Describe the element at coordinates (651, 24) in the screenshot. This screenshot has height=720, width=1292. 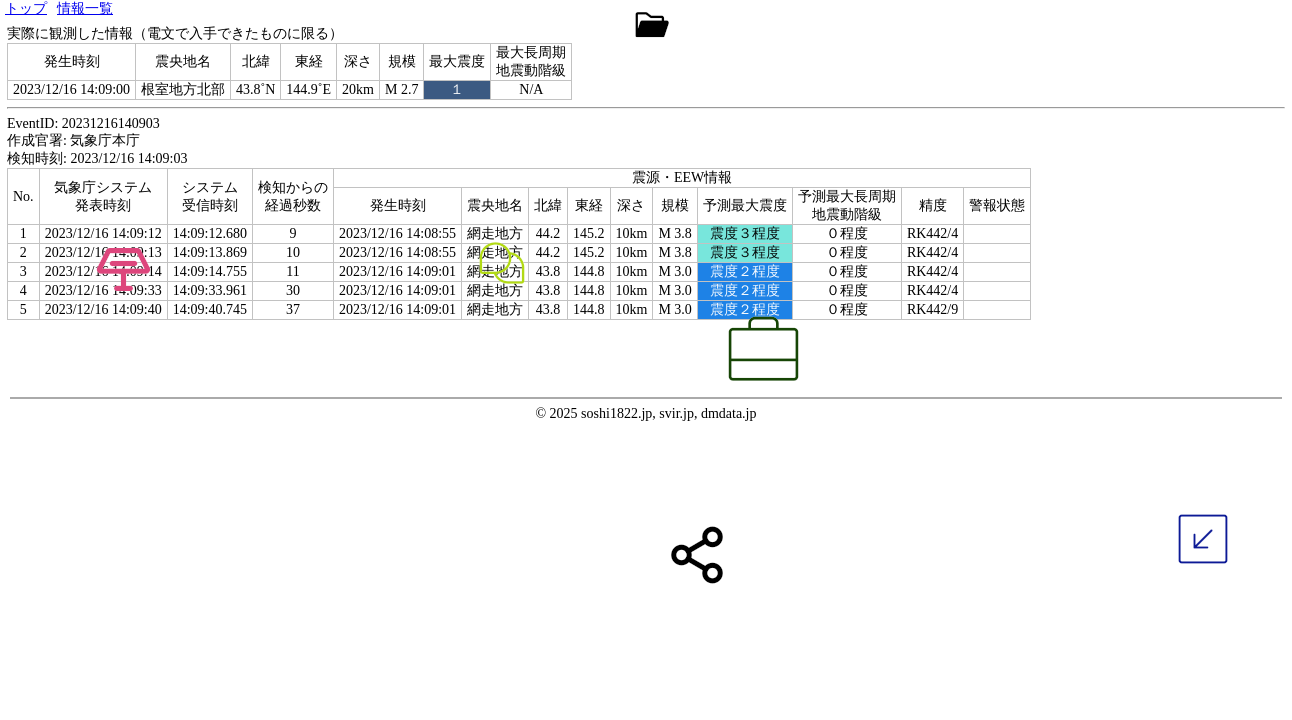
I see `open folder to view contents` at that location.